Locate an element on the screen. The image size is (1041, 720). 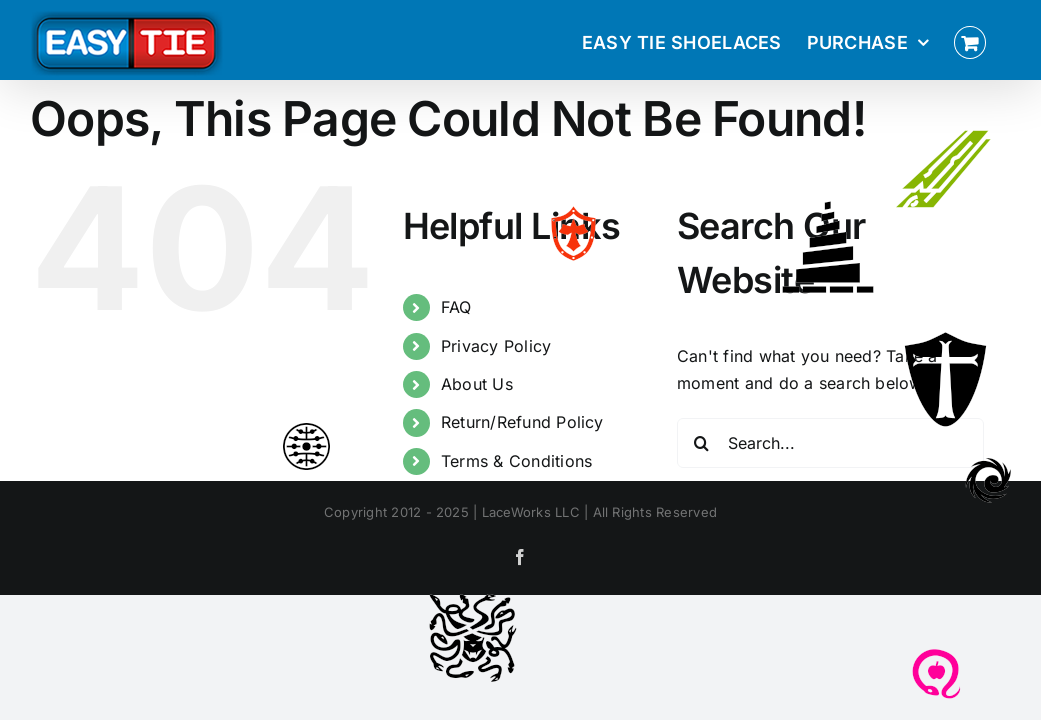
select knight or crusader class is located at coordinates (945, 379).